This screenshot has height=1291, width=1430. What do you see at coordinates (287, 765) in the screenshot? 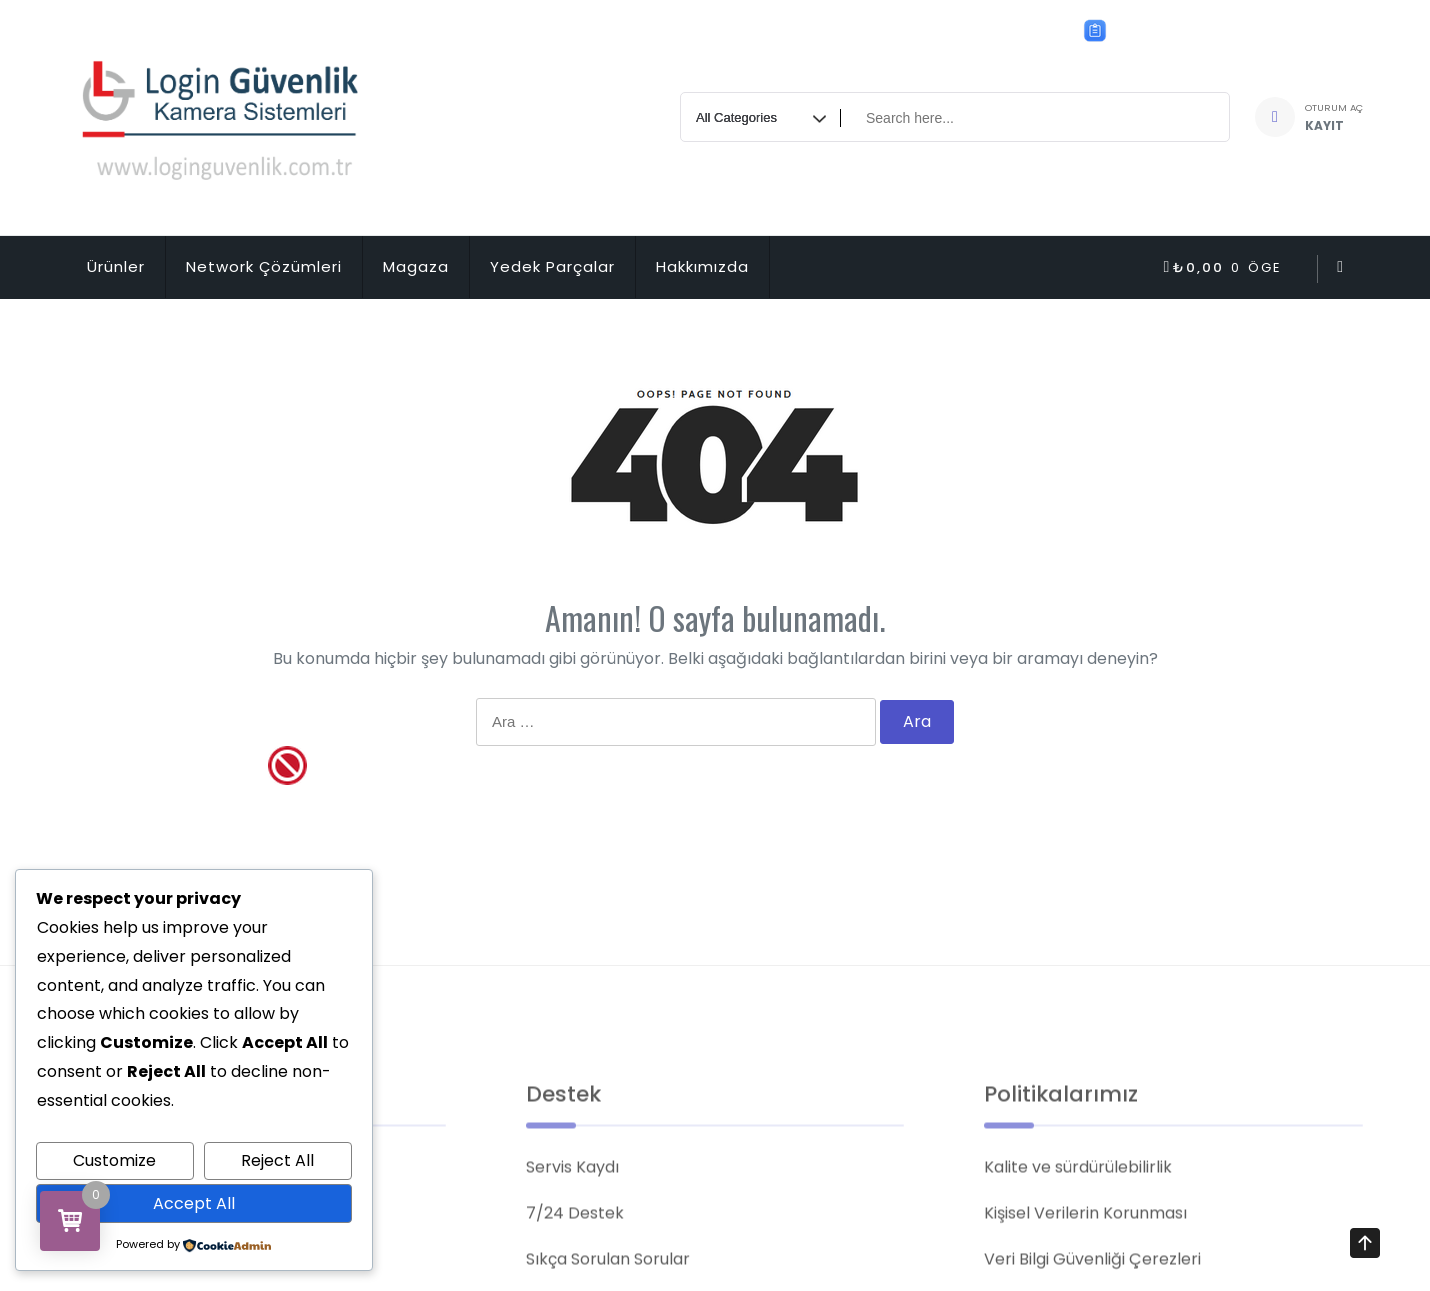
I see `delete or remove selected item` at bounding box center [287, 765].